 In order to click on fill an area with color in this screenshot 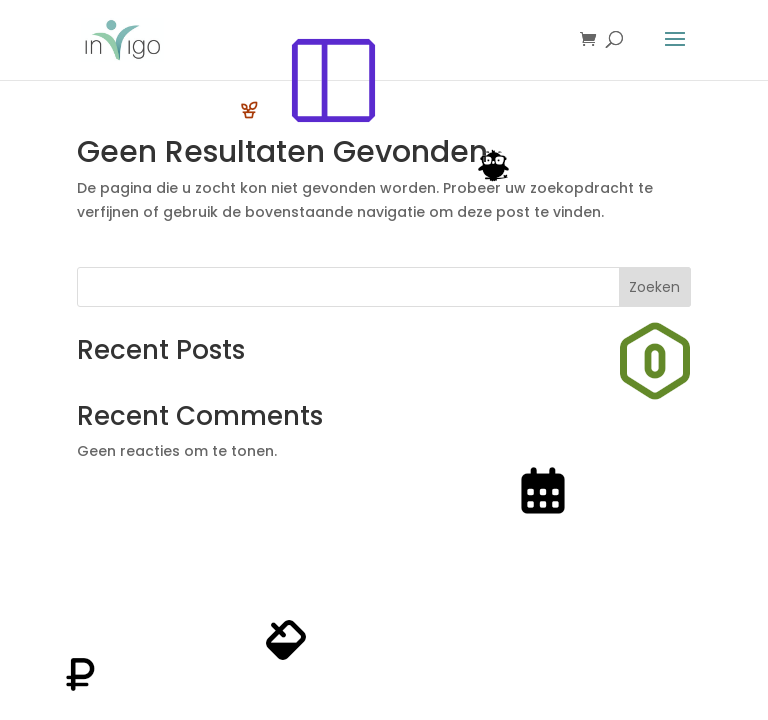, I will do `click(286, 640)`.